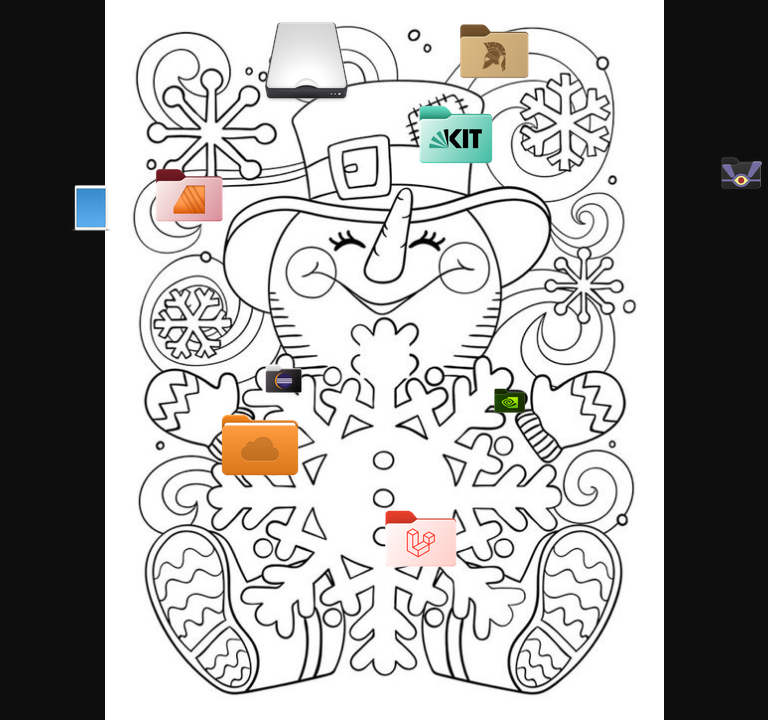  What do you see at coordinates (91, 208) in the screenshot?
I see `iPad Pro with cellular connectivity` at bounding box center [91, 208].